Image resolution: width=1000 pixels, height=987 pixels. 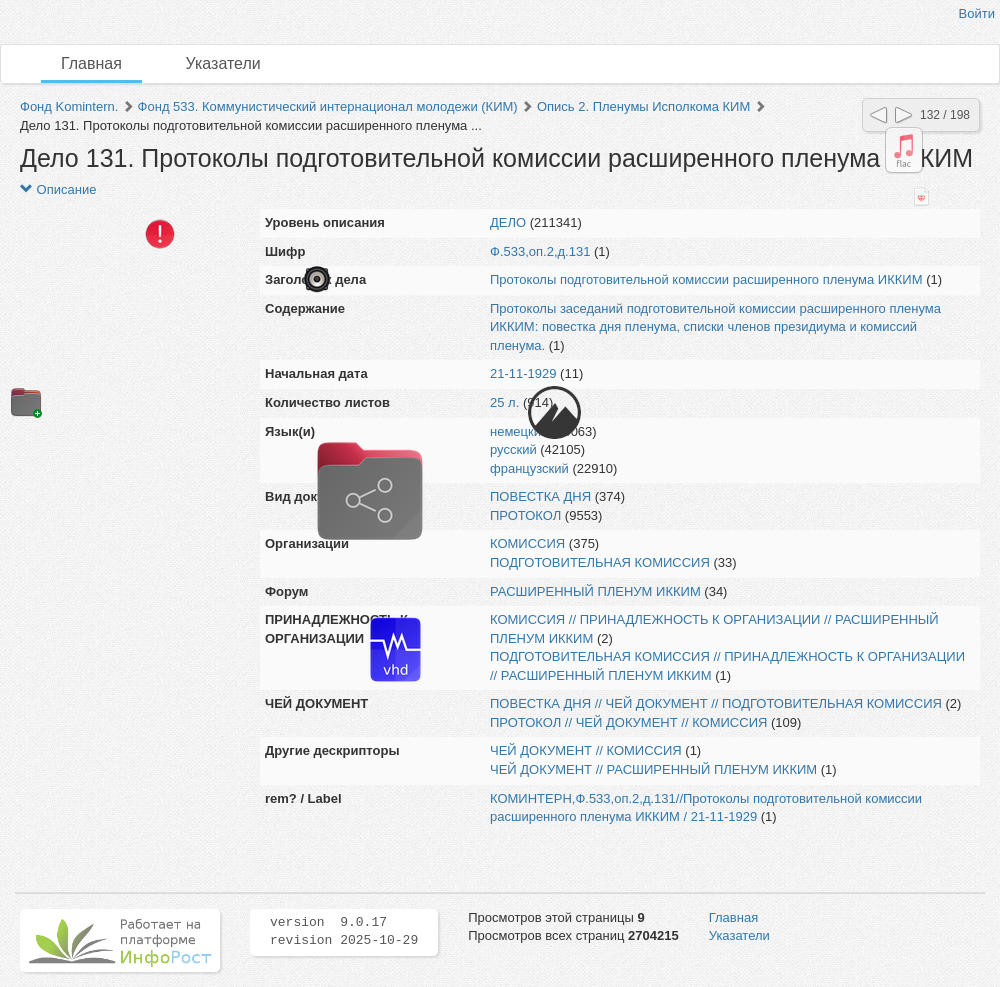 What do you see at coordinates (904, 150) in the screenshot?
I see `a flac audio file` at bounding box center [904, 150].